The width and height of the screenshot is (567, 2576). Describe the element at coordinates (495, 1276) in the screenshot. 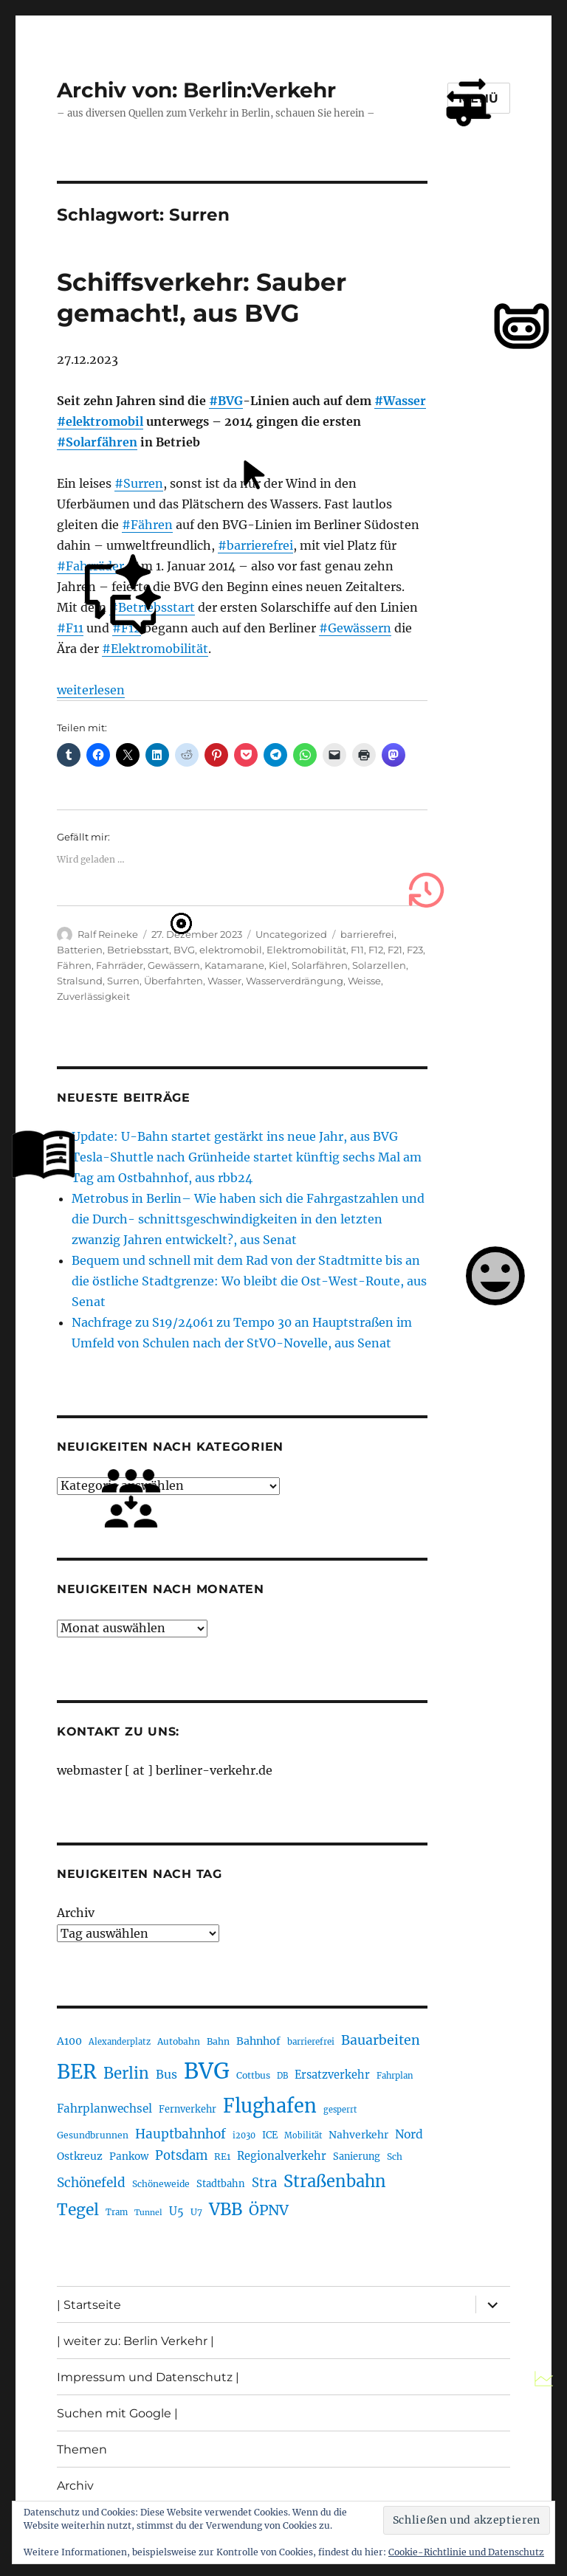

I see `select your current mood or emotional state` at that location.